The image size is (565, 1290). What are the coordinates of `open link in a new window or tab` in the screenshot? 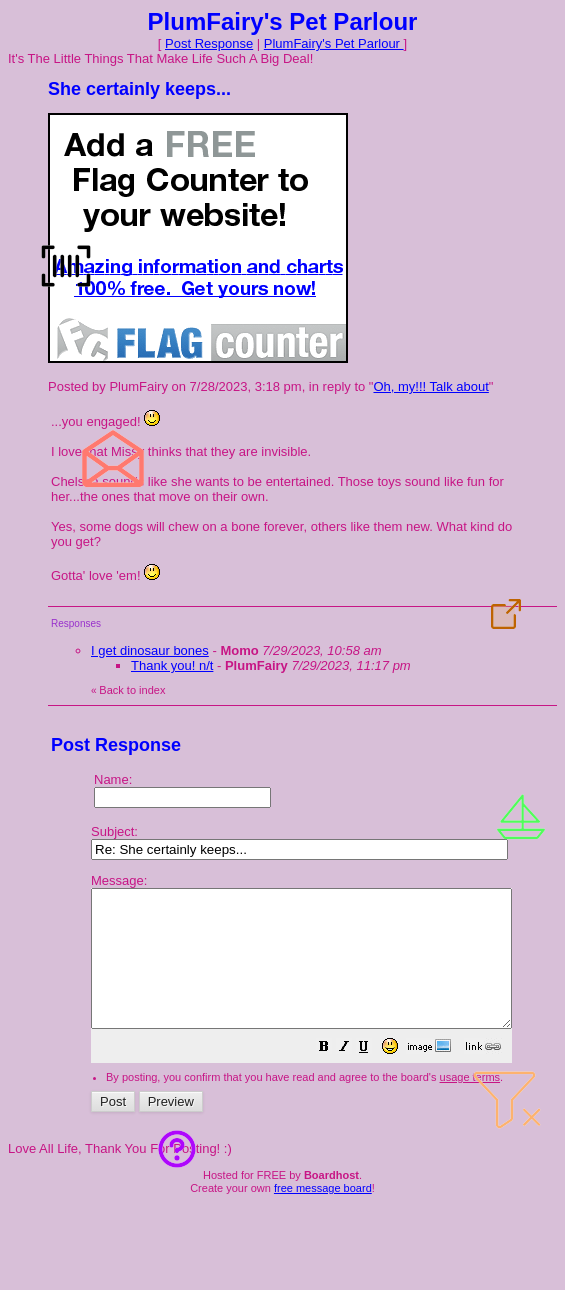 It's located at (506, 614).